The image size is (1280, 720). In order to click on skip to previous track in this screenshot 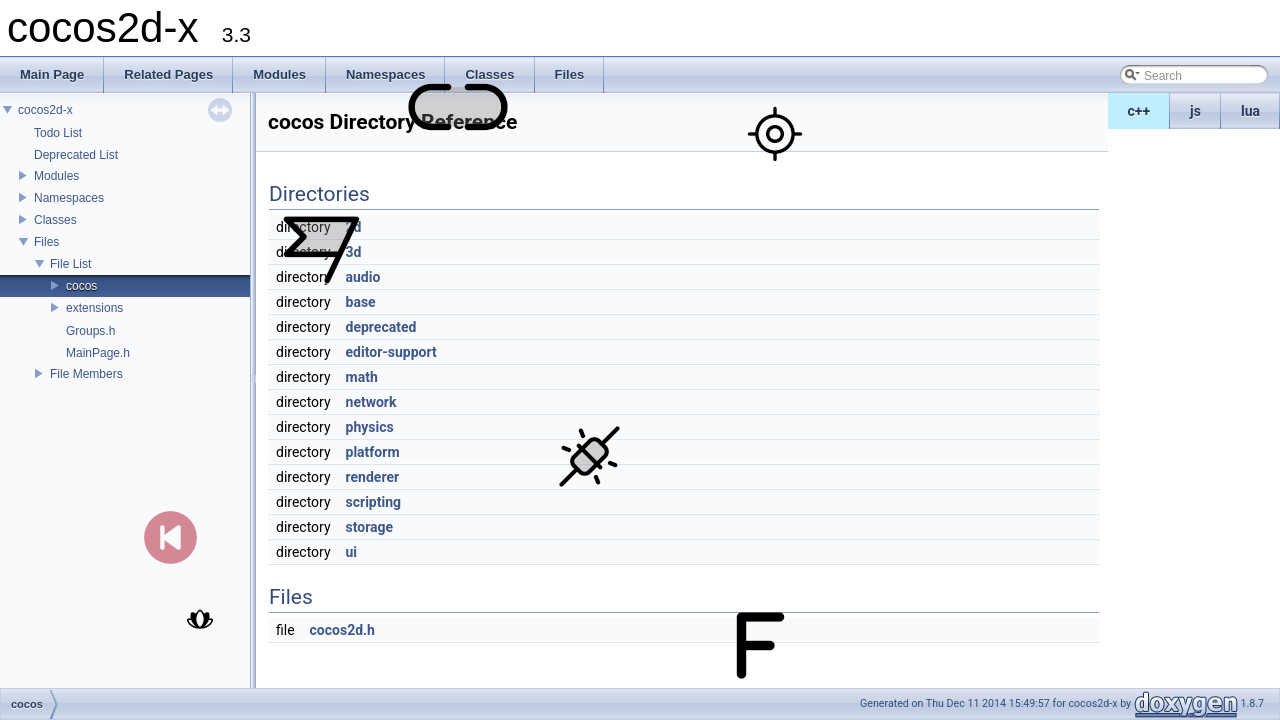, I will do `click(170, 537)`.